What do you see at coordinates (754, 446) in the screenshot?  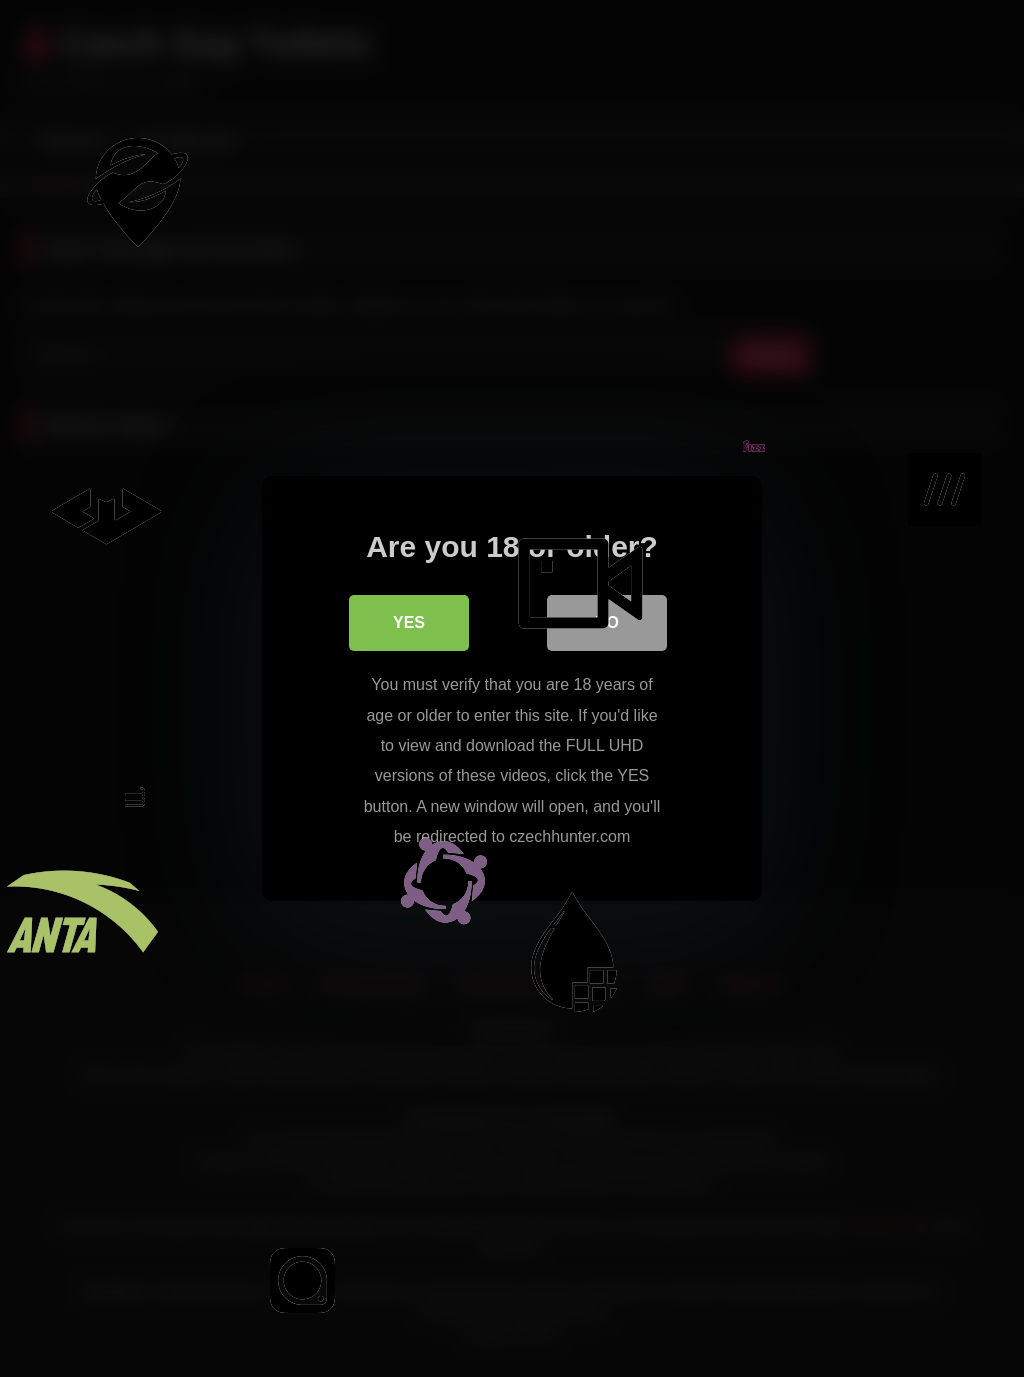 I see `fizz app or service logo` at bounding box center [754, 446].